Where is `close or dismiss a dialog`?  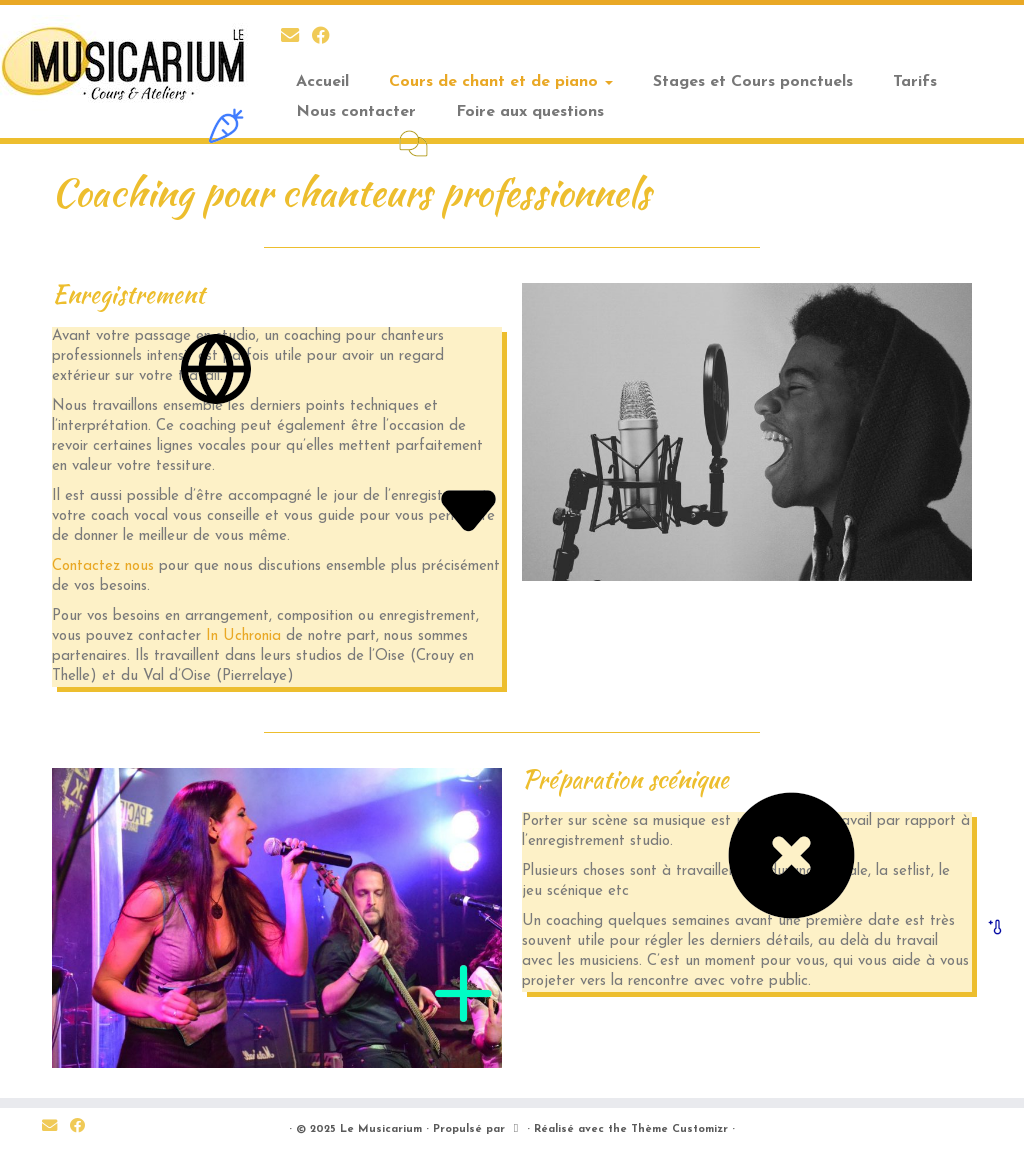
close or dismiss a dialog is located at coordinates (791, 855).